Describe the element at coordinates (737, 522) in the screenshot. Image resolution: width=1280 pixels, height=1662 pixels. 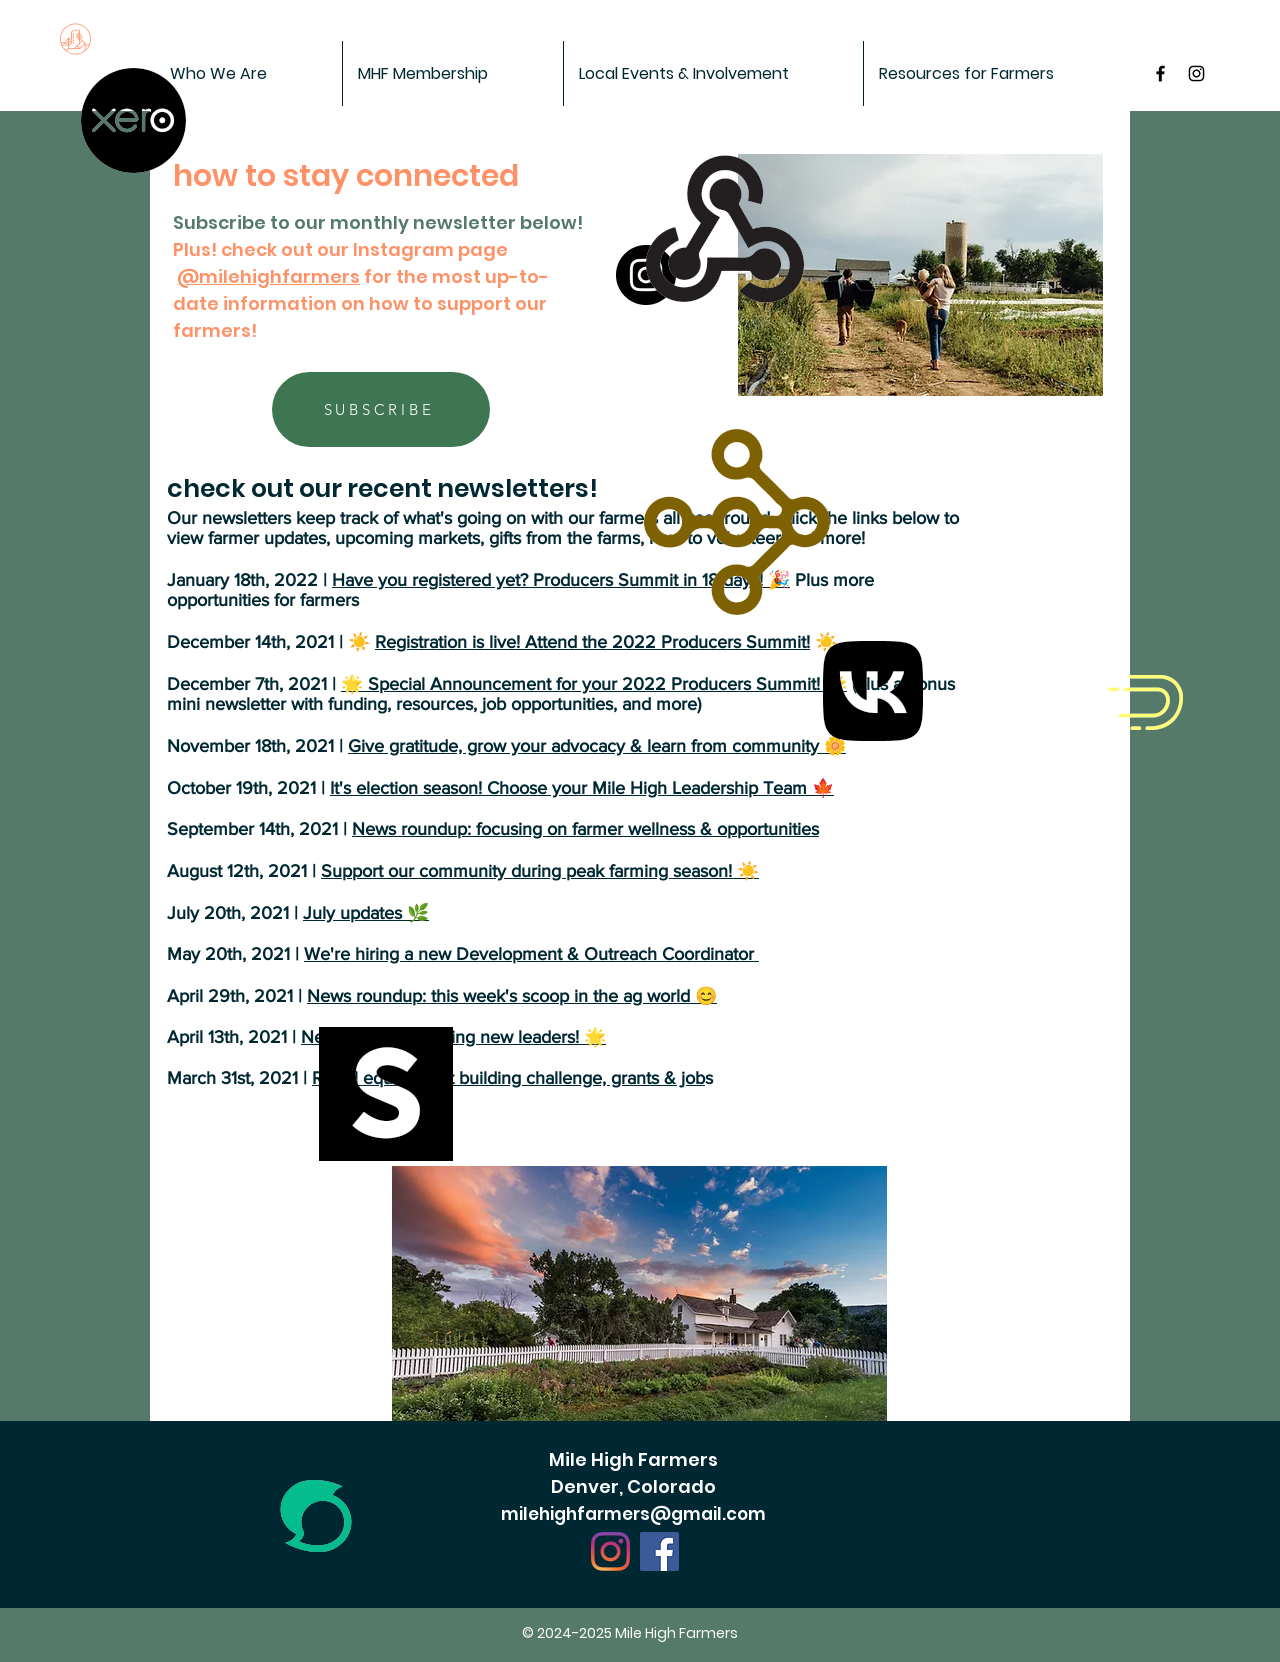
I see `ray distributed computing framework logo` at that location.